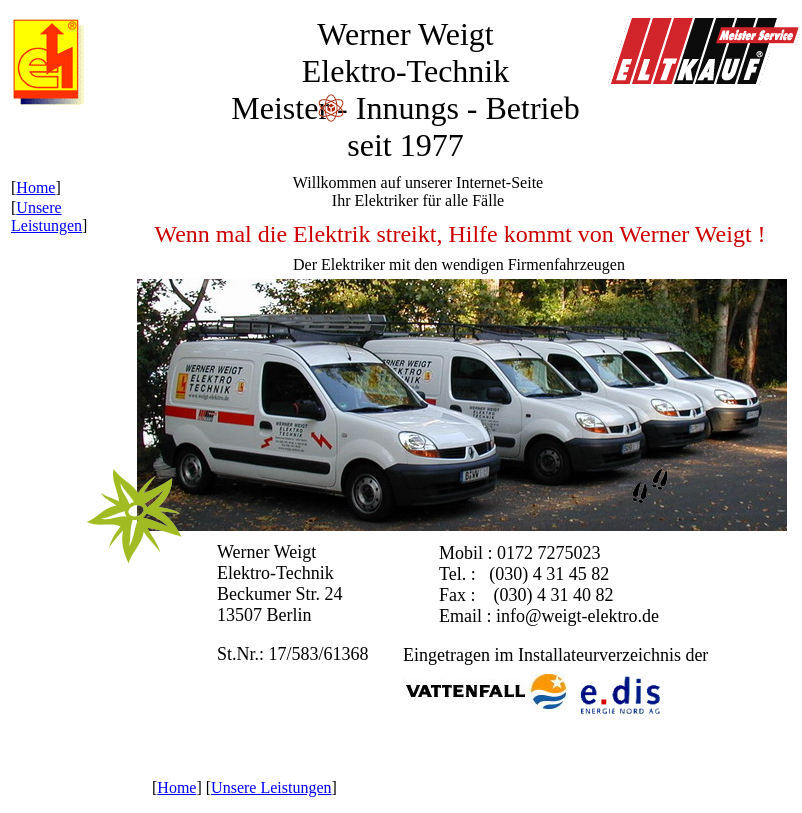 This screenshot has width=802, height=813. Describe the element at coordinates (134, 516) in the screenshot. I see `open meditation or mindfulness features` at that location.